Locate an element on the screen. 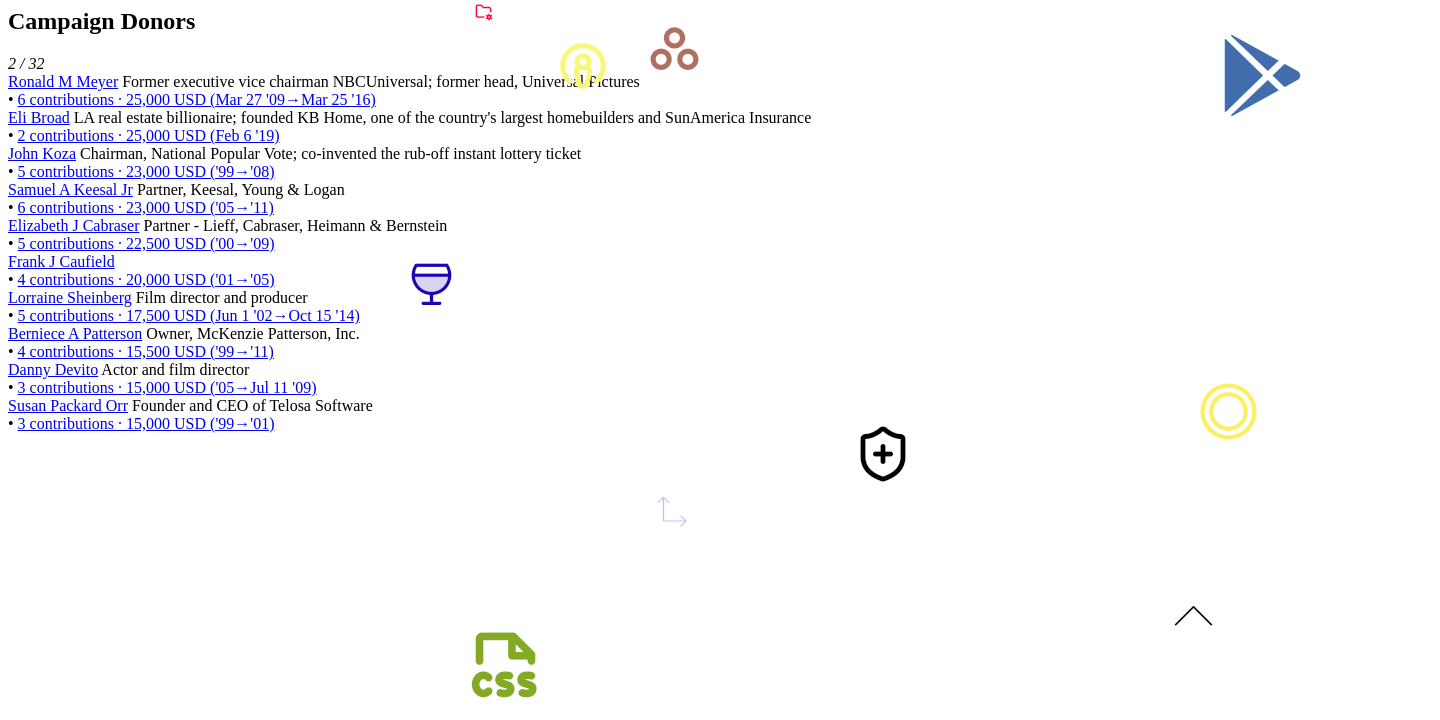 Image resolution: width=1440 pixels, height=720 pixels. start recording audio or video is located at coordinates (1228, 411).